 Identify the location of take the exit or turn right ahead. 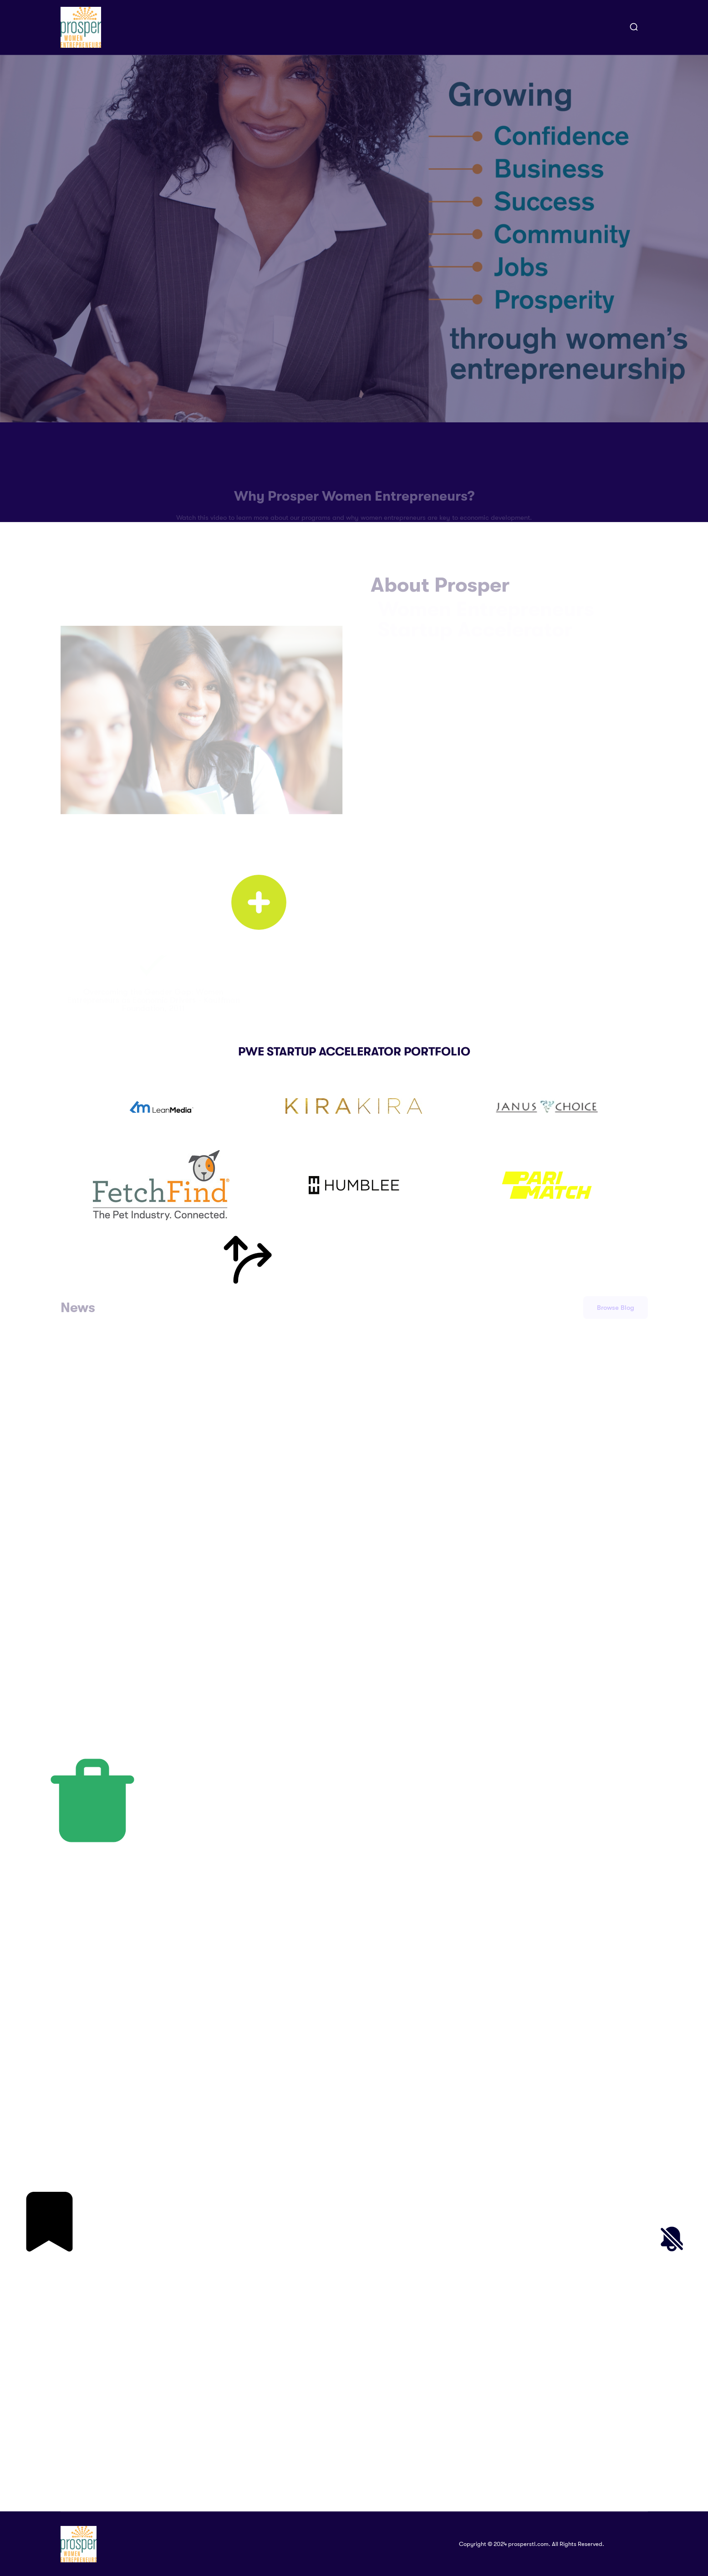
(248, 1260).